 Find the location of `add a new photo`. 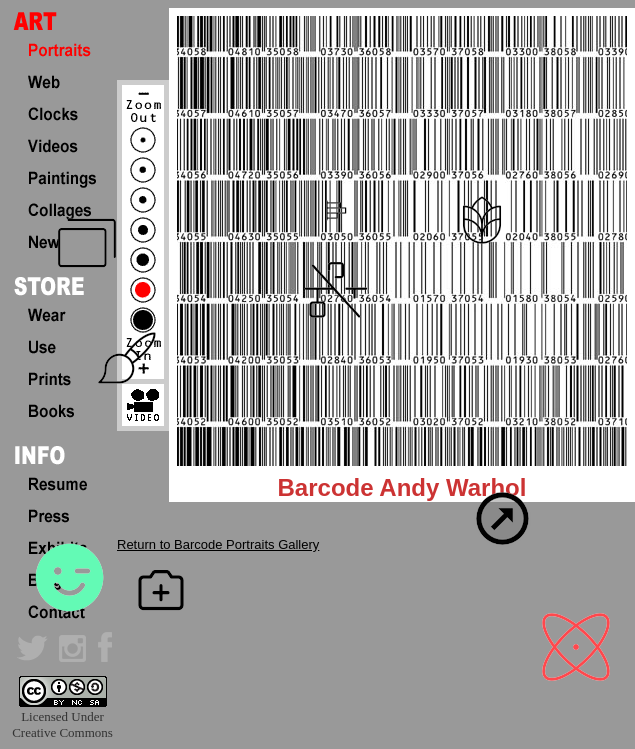

add a new photo is located at coordinates (161, 591).